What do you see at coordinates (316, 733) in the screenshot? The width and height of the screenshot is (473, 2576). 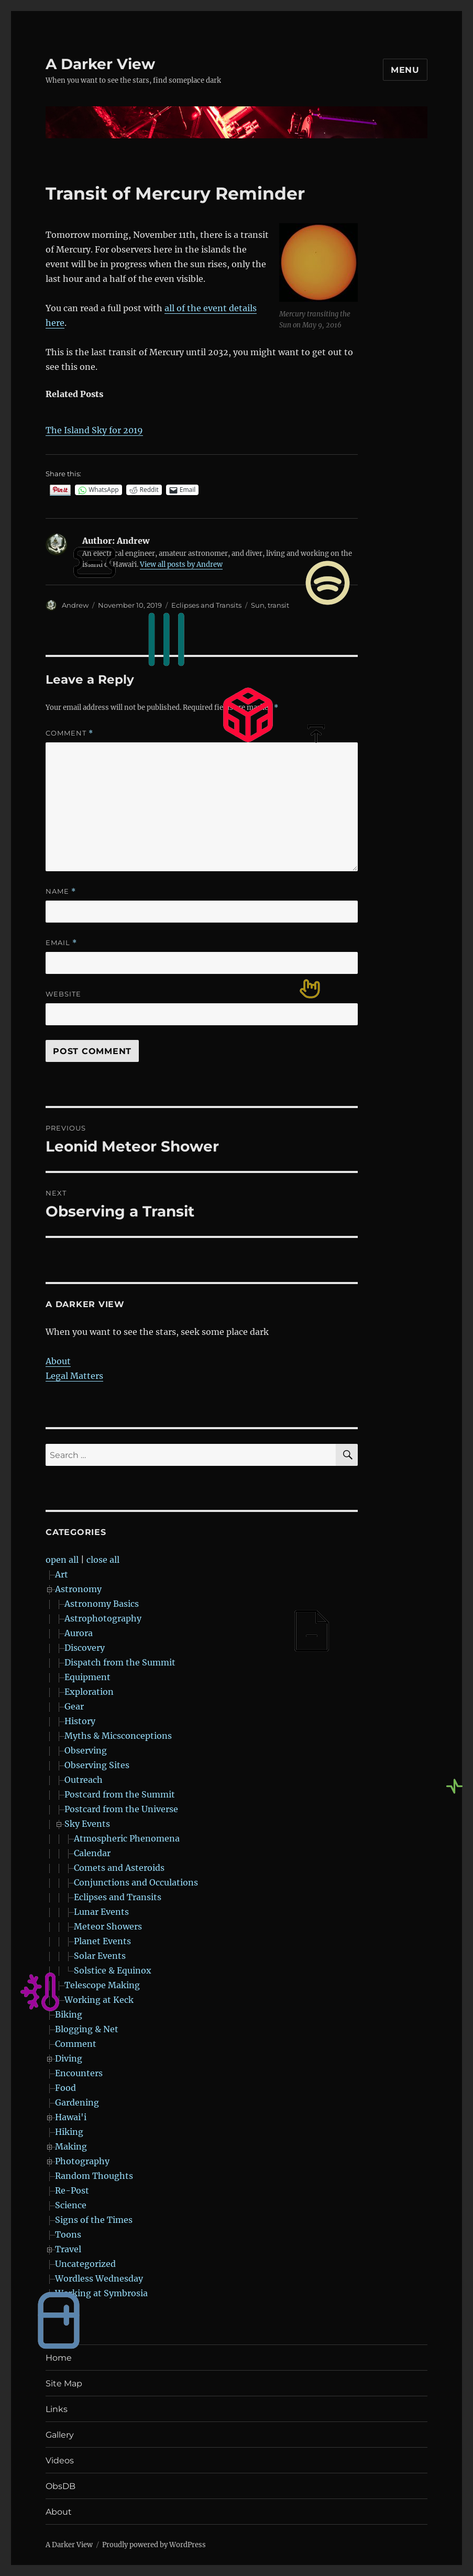 I see `upload a file or document` at bounding box center [316, 733].